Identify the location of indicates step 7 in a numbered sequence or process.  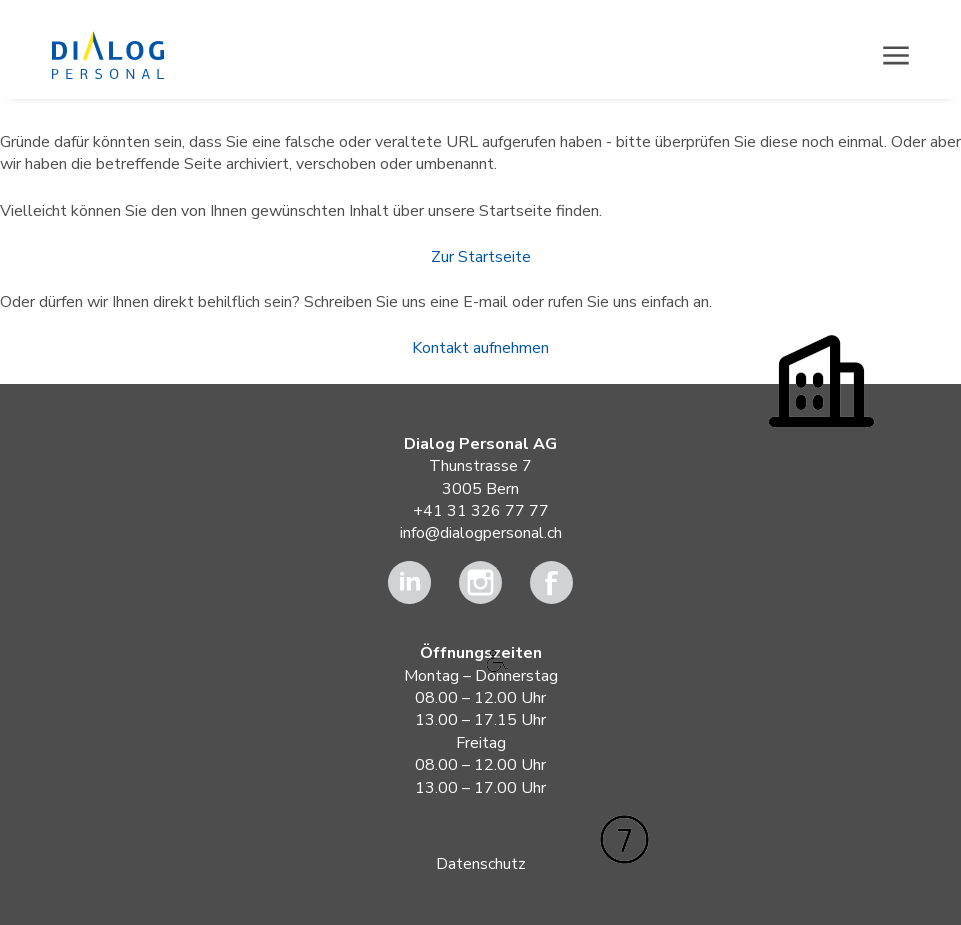
(624, 839).